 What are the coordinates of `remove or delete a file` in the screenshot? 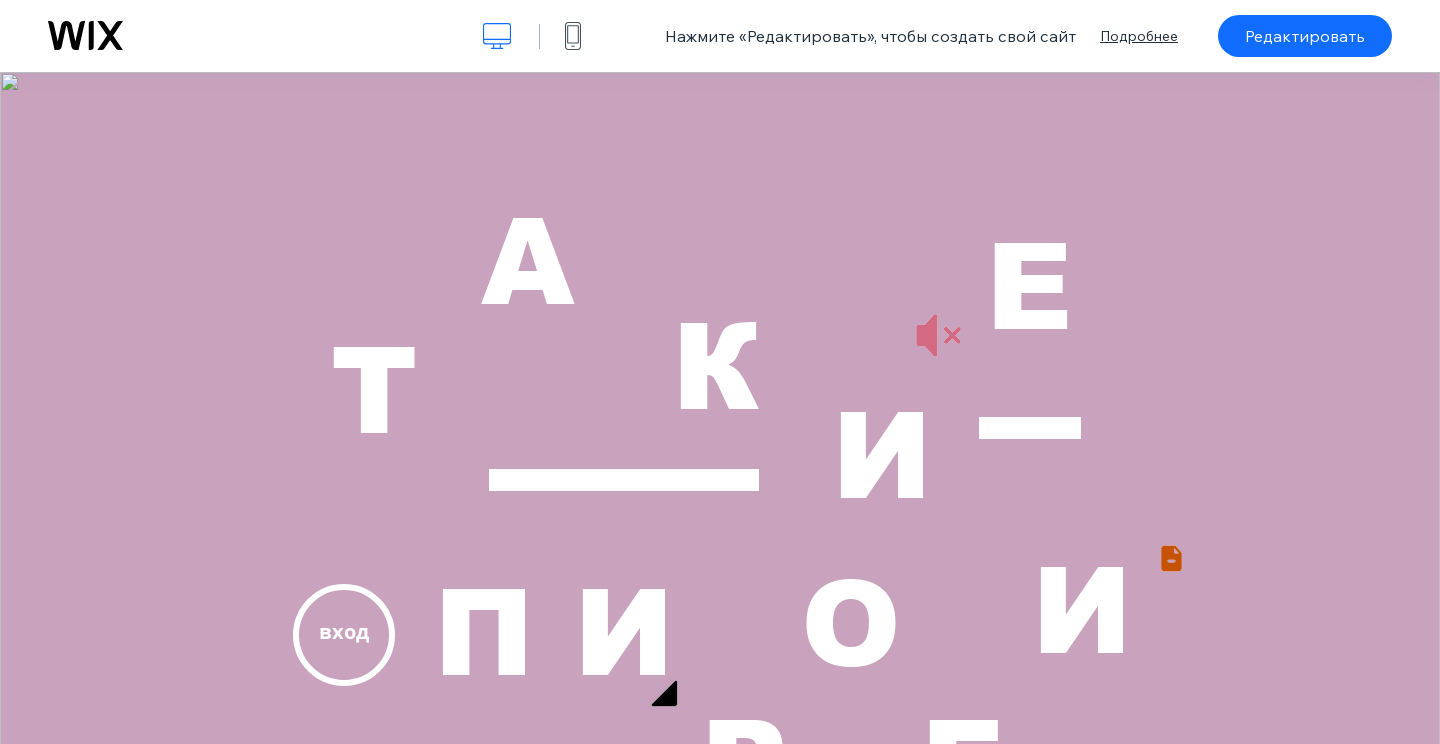 It's located at (1171, 558).